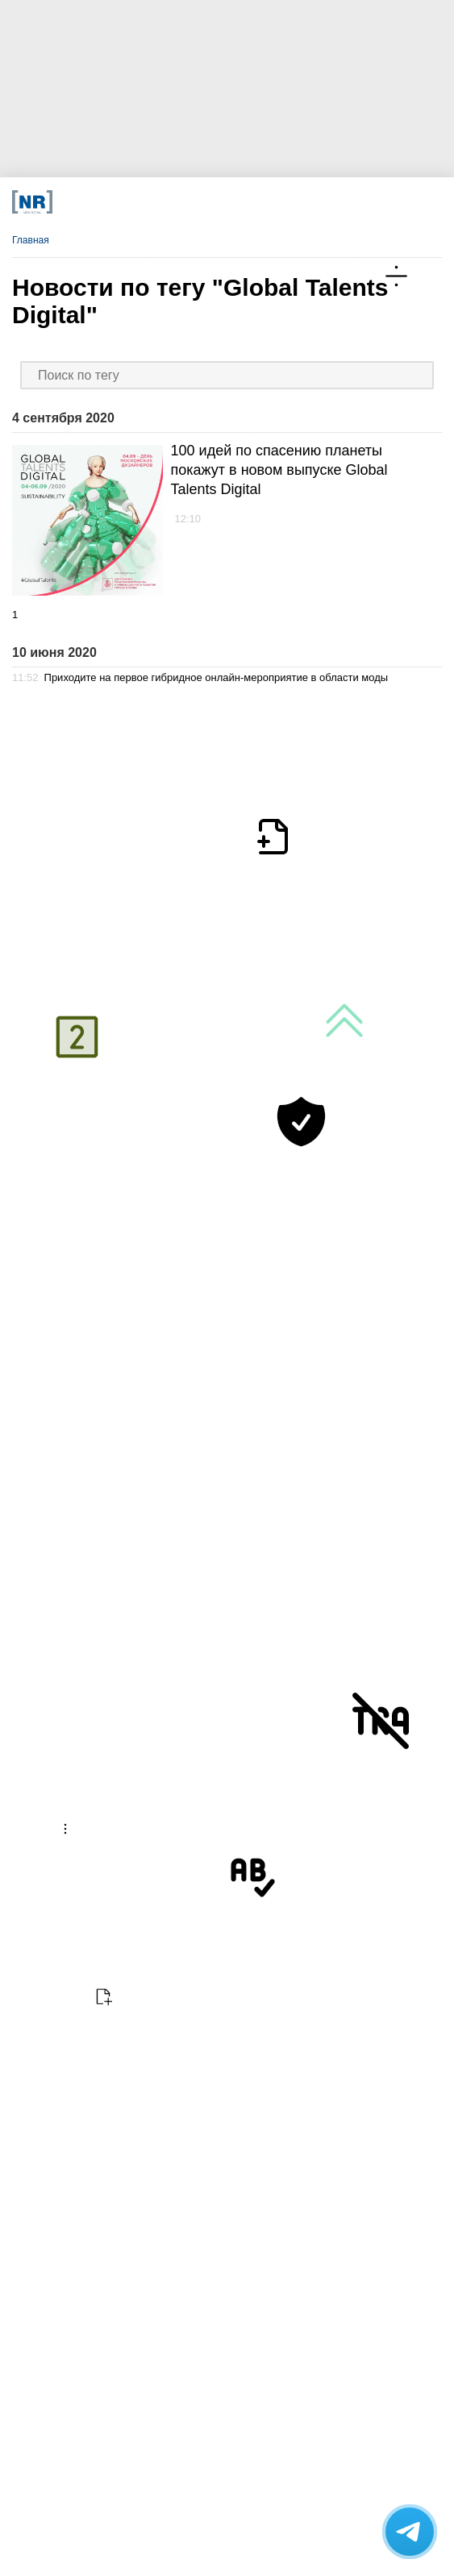 The width and height of the screenshot is (454, 2576). What do you see at coordinates (252, 1876) in the screenshot?
I see `check spelling and grammar` at bounding box center [252, 1876].